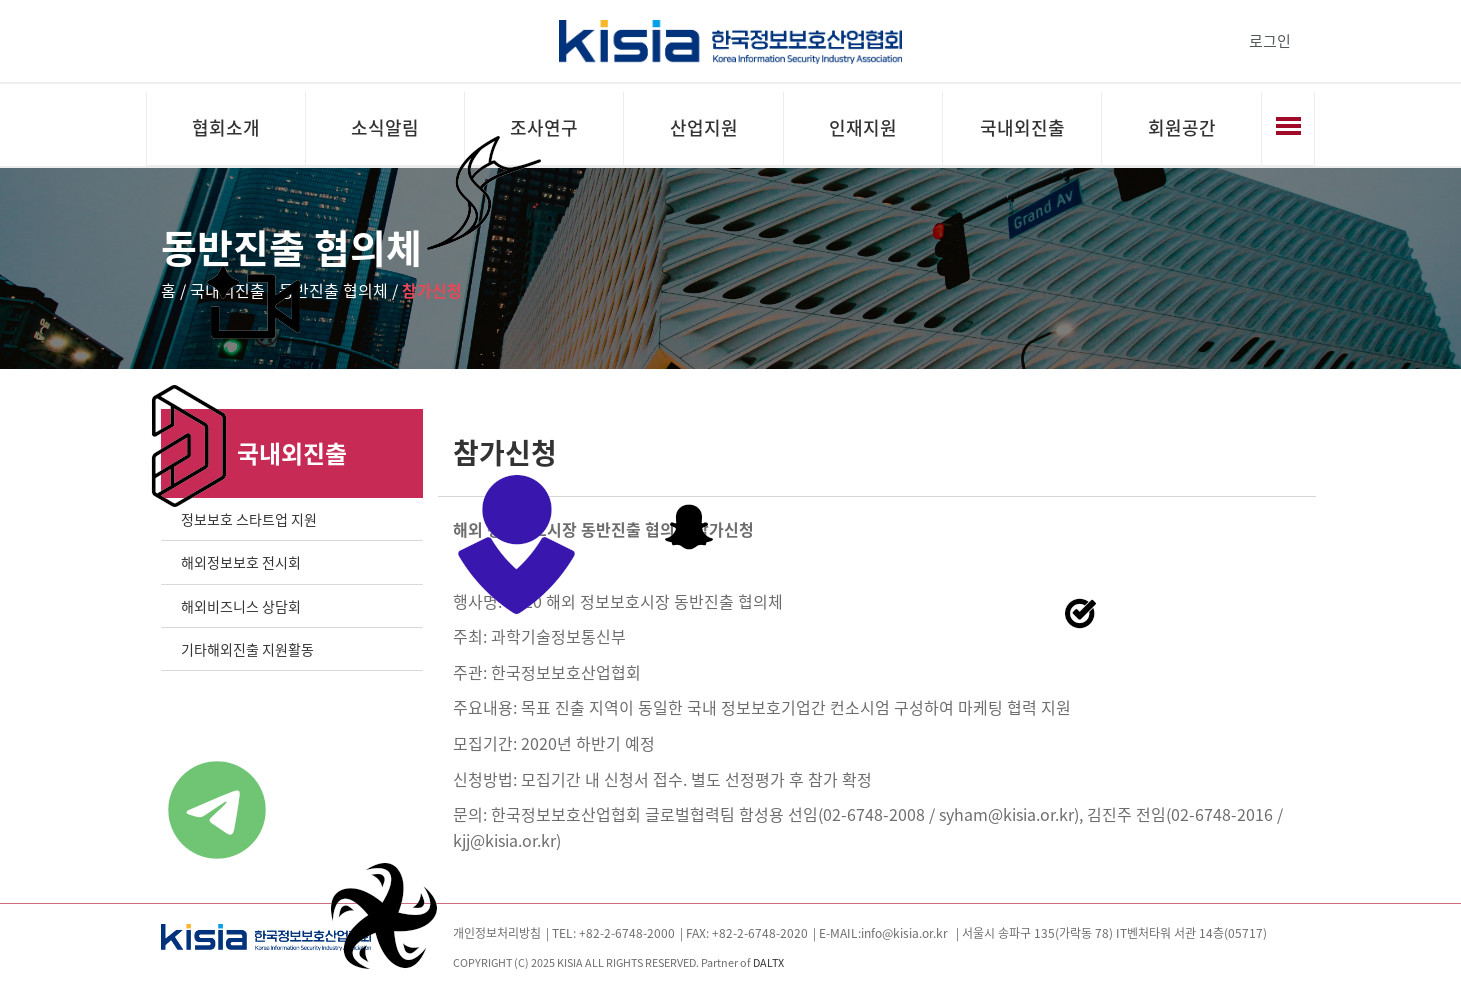  What do you see at coordinates (189, 446) in the screenshot?
I see `open Altium Designer application` at bounding box center [189, 446].